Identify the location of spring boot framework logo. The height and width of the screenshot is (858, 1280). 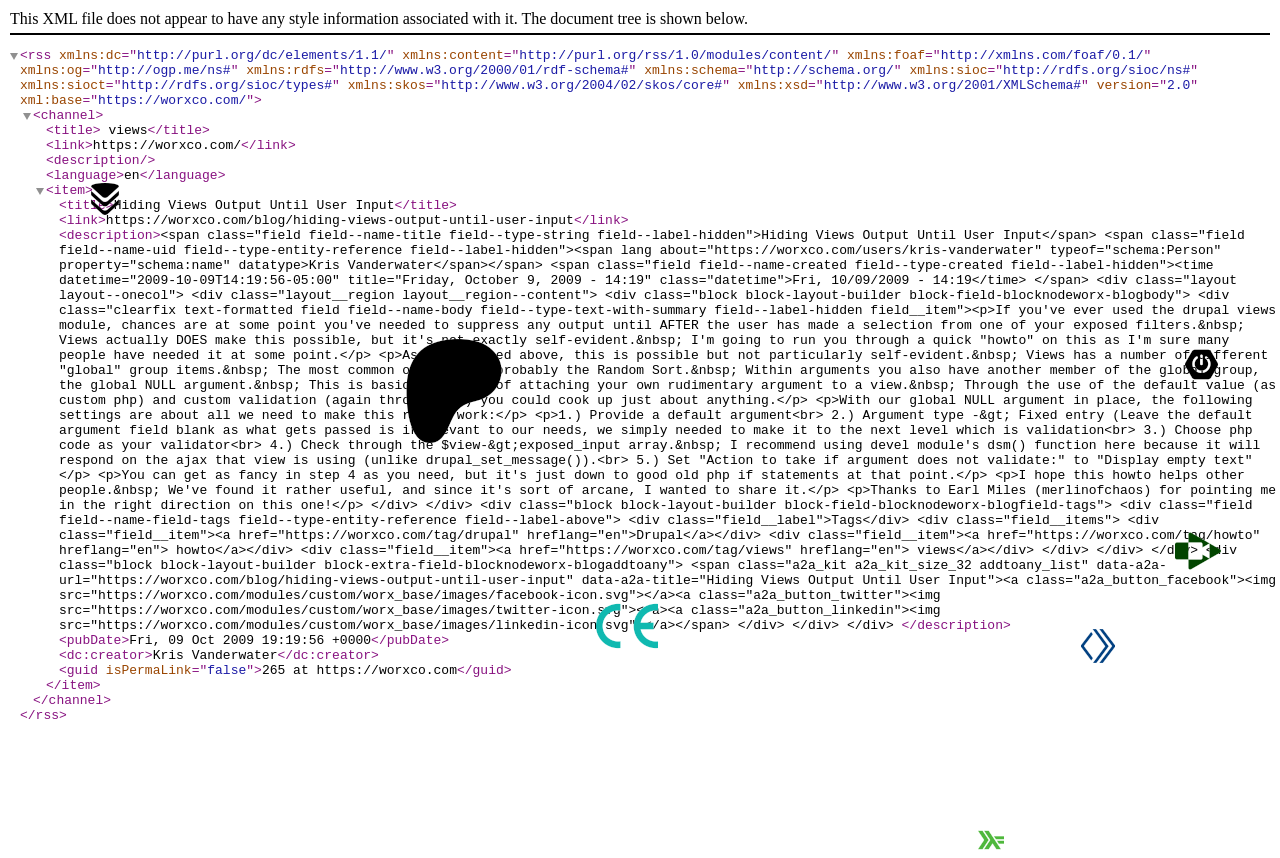
(1201, 364).